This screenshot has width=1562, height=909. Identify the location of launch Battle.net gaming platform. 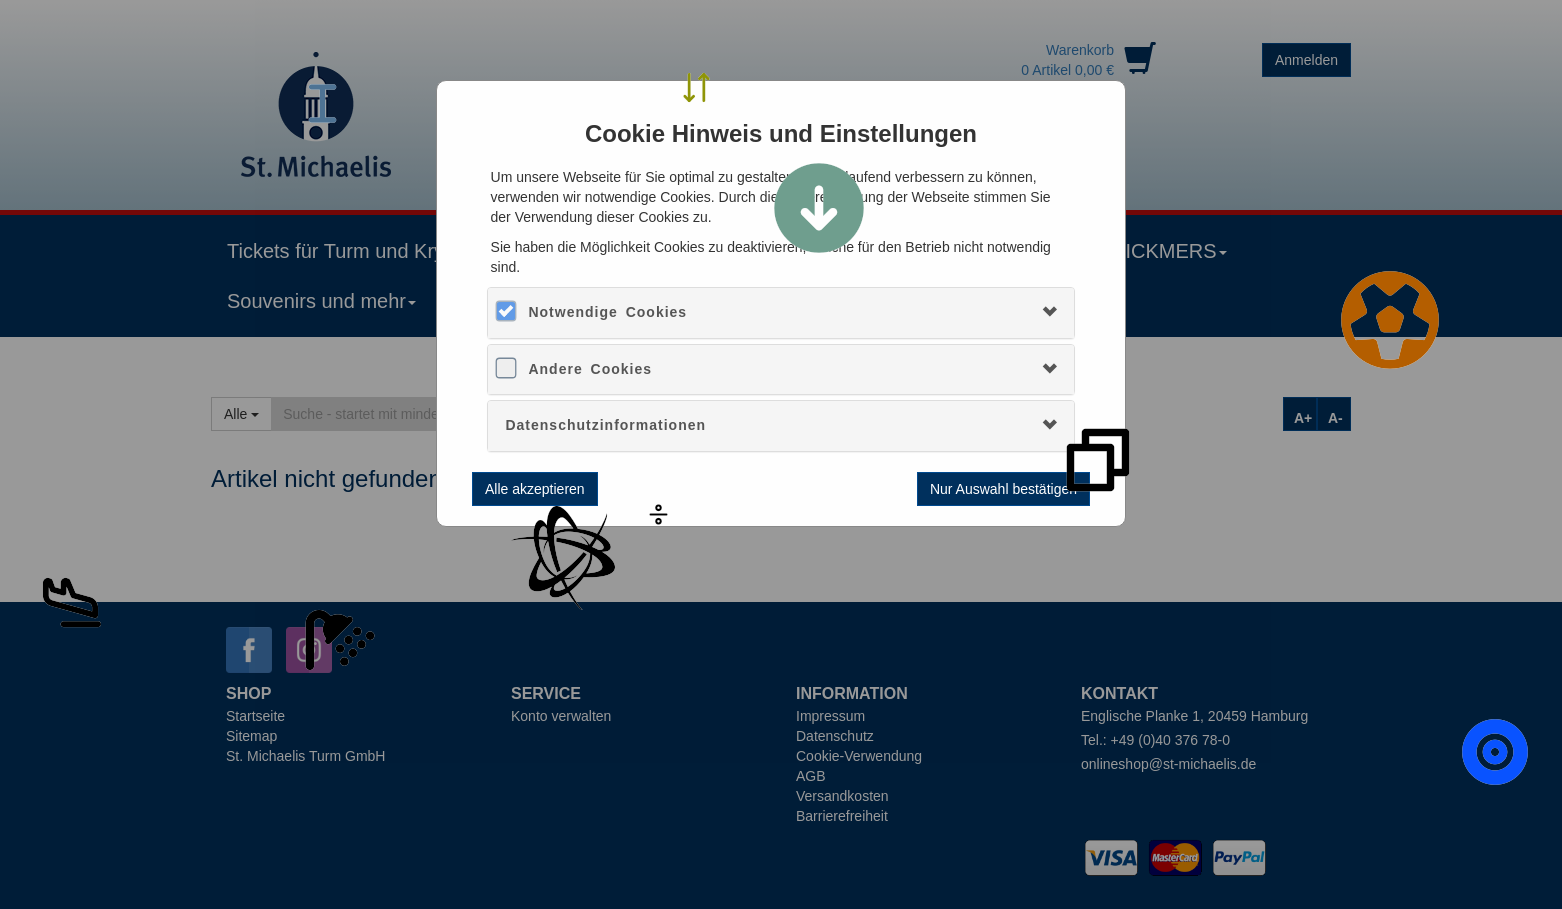
(563, 558).